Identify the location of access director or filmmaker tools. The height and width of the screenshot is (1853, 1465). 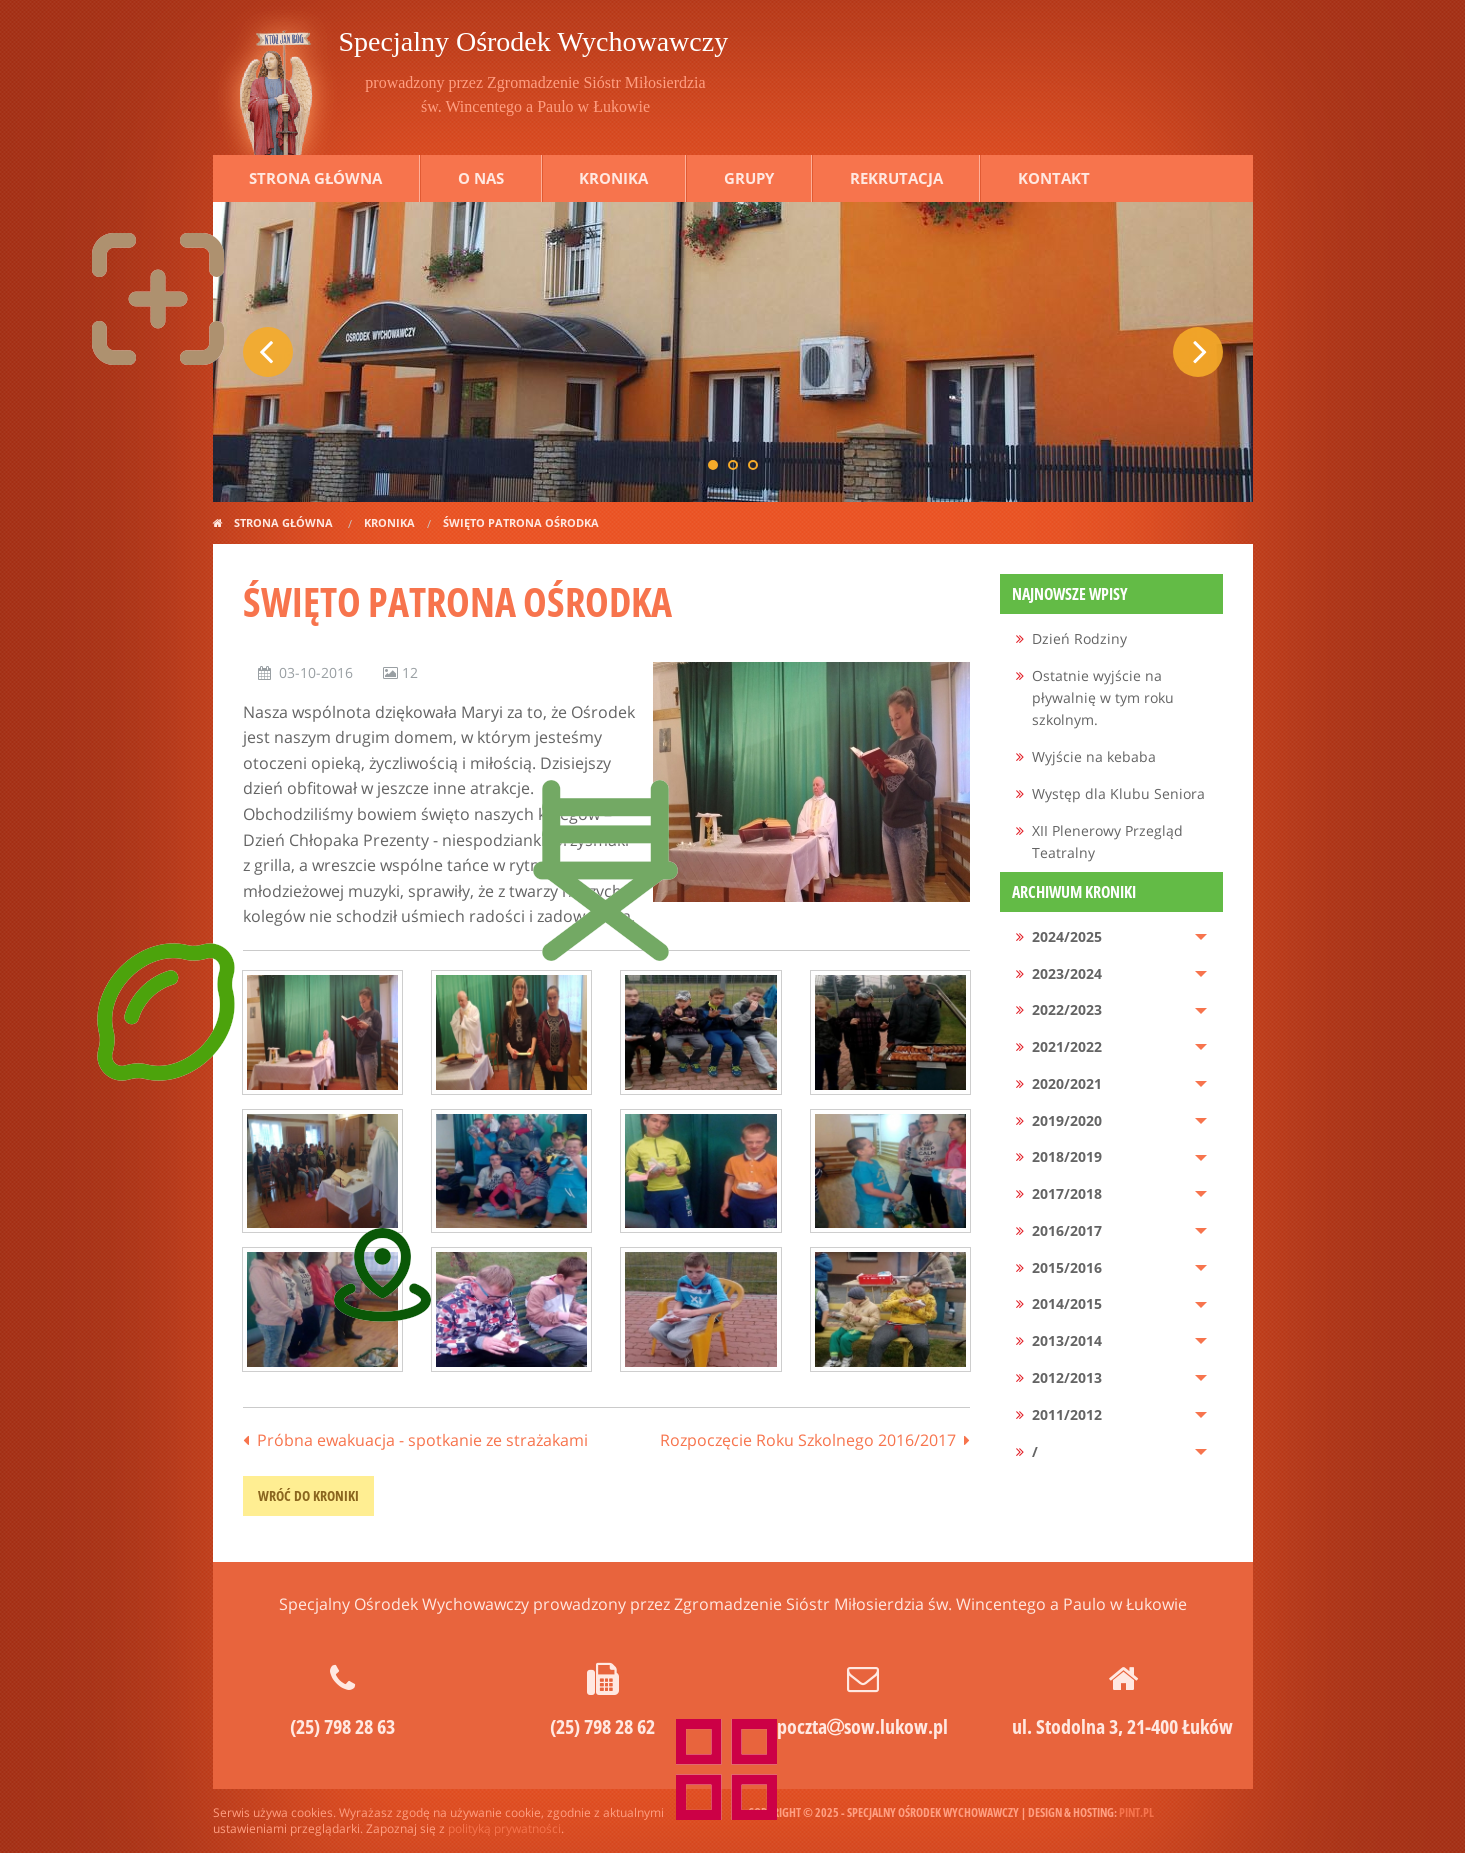
(605, 870).